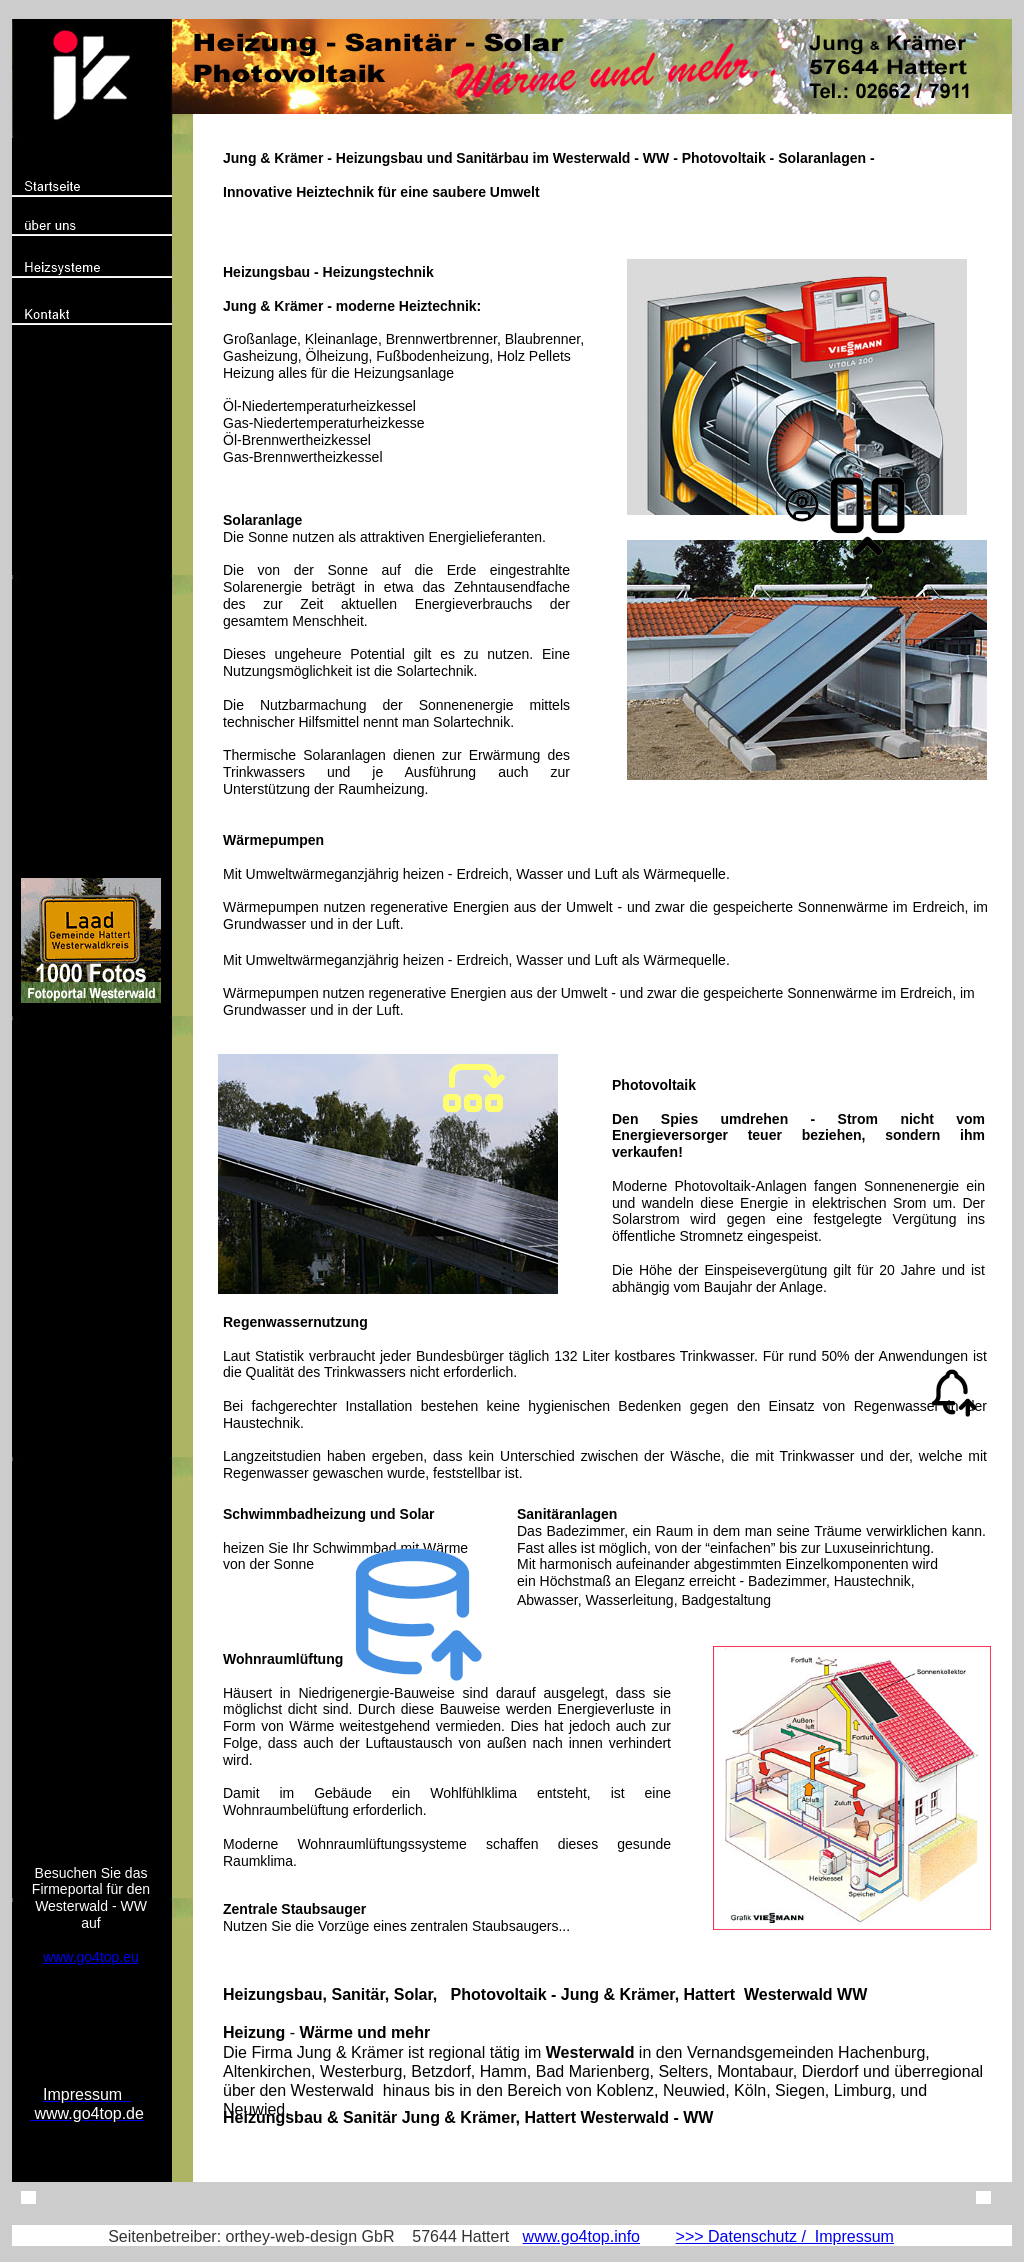 The height and width of the screenshot is (2262, 1024). Describe the element at coordinates (952, 1392) in the screenshot. I see `upload or export notification settings` at that location.